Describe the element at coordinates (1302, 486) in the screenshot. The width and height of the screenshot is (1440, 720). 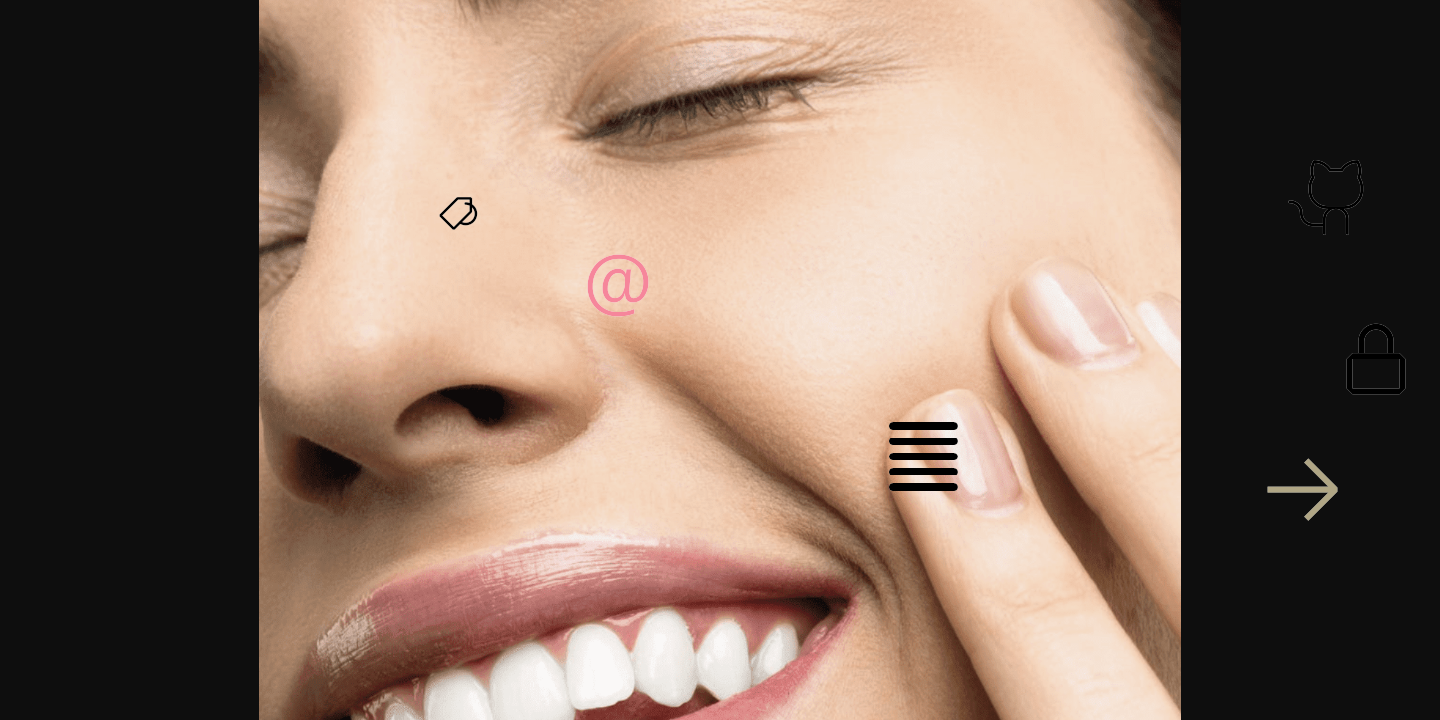
I see `navigate to the next item or screen` at that location.